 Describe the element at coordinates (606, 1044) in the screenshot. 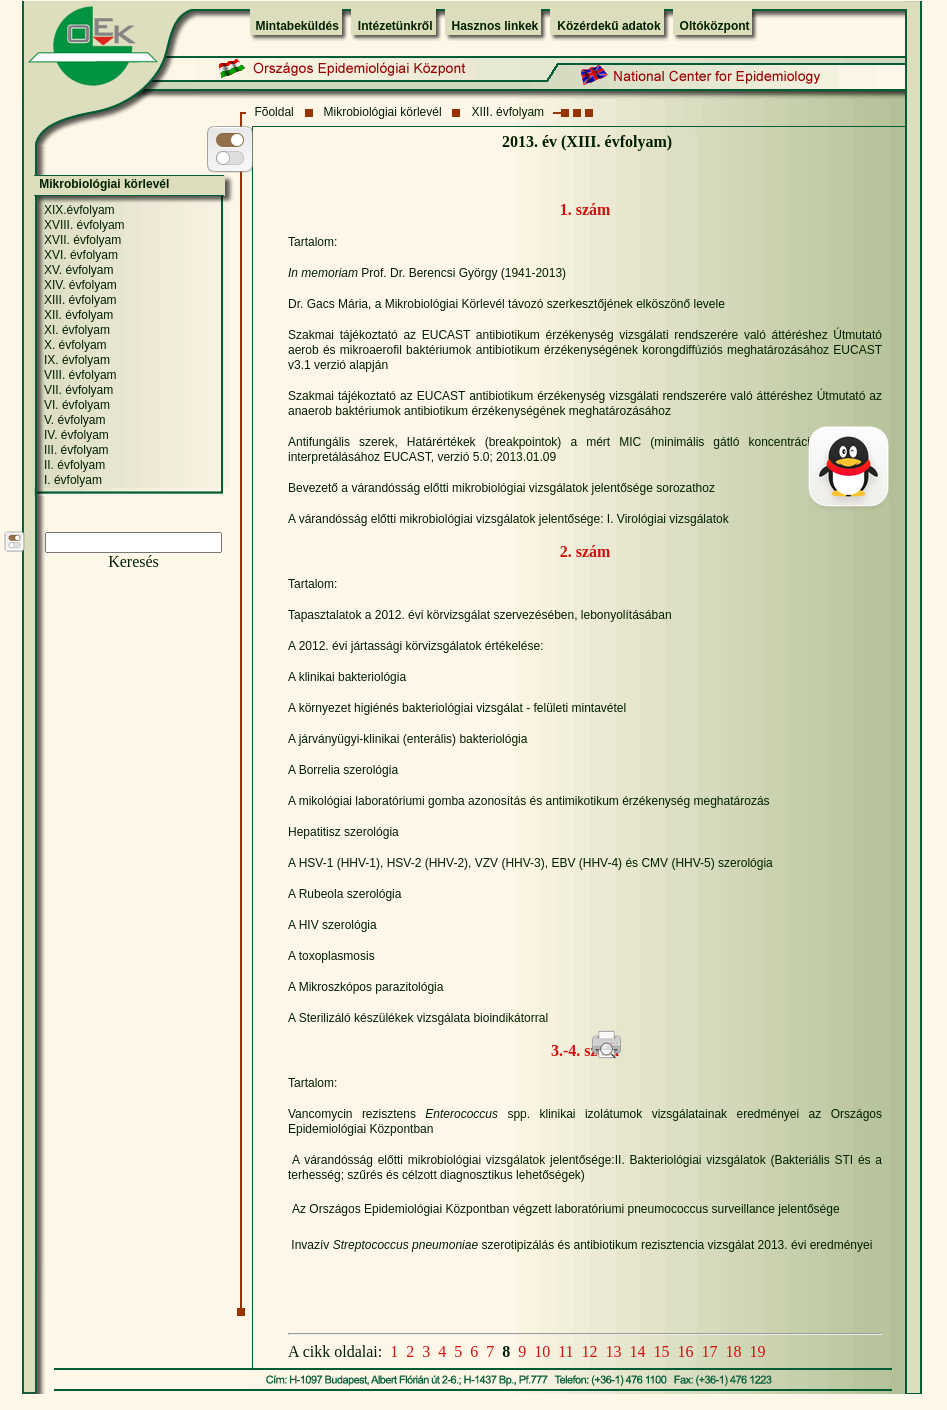

I see `preview document before printing` at that location.